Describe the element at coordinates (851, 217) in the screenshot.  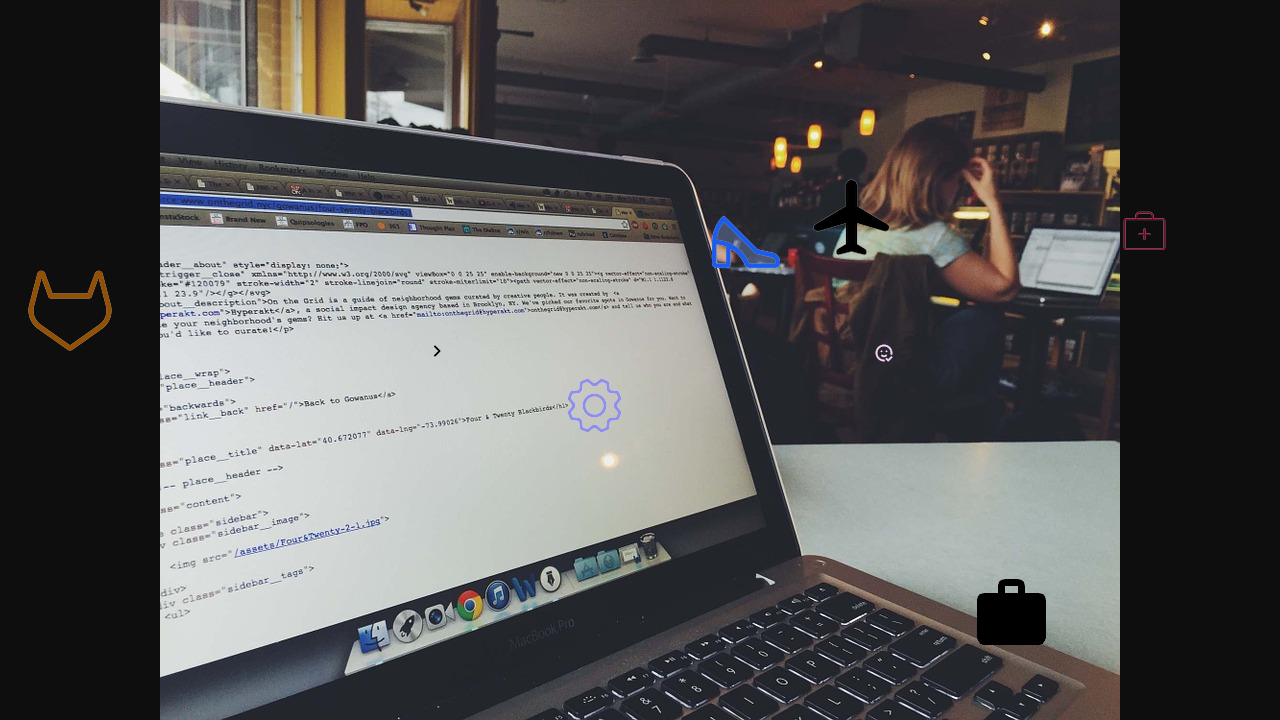
I see `enable airplane mode` at that location.